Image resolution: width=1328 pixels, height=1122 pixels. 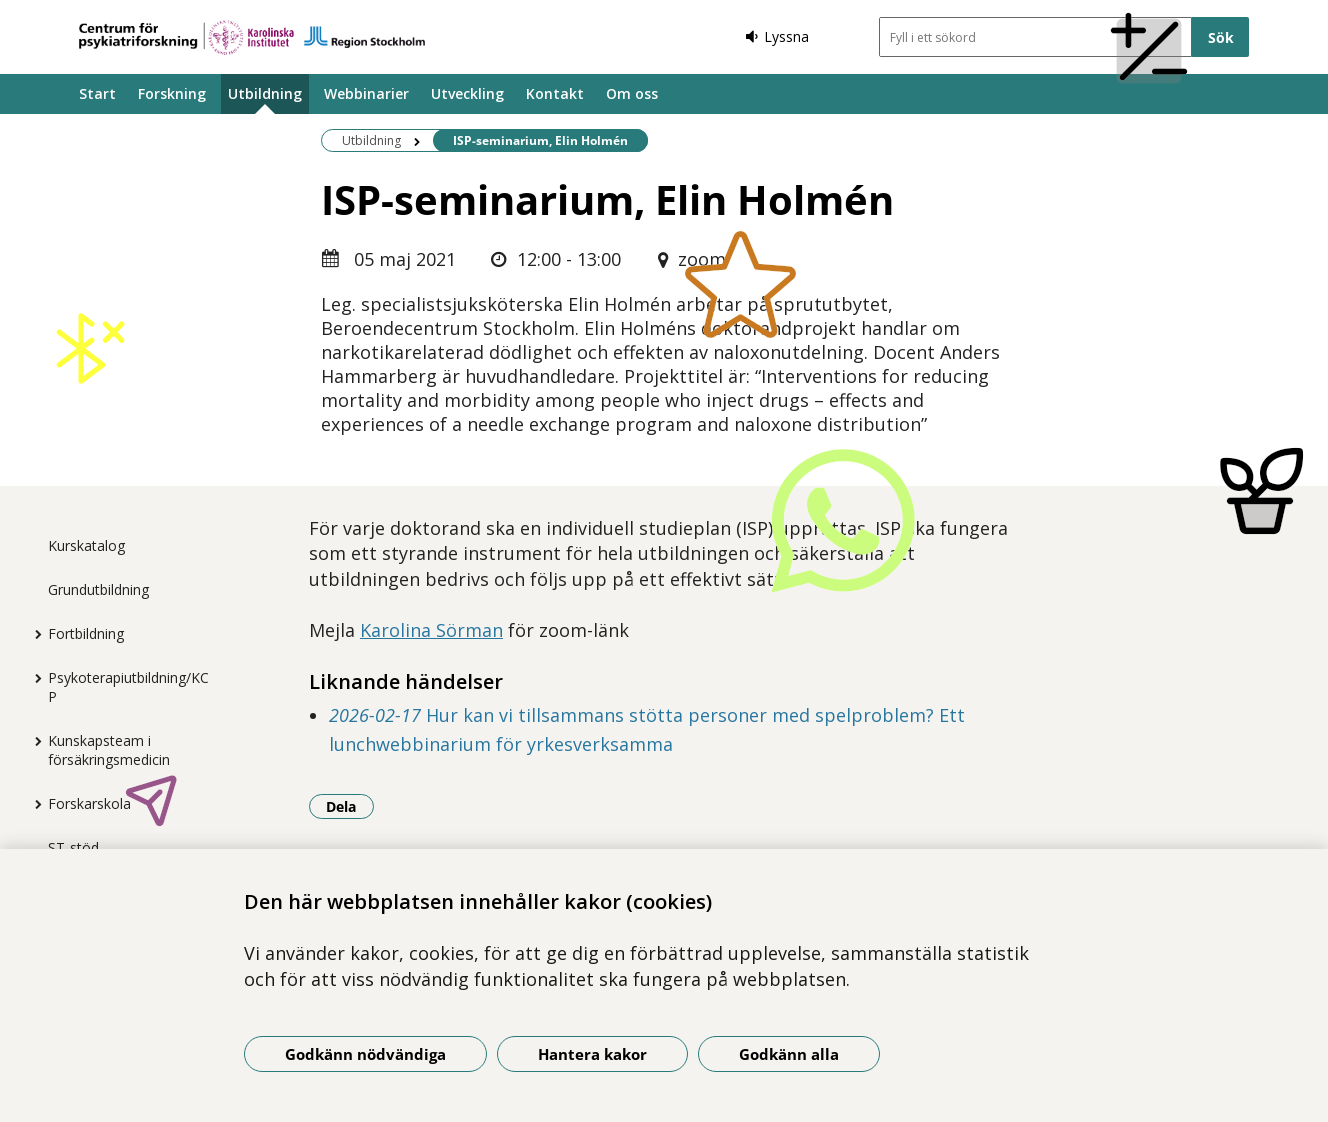 I want to click on add to favorites, so click(x=740, y=286).